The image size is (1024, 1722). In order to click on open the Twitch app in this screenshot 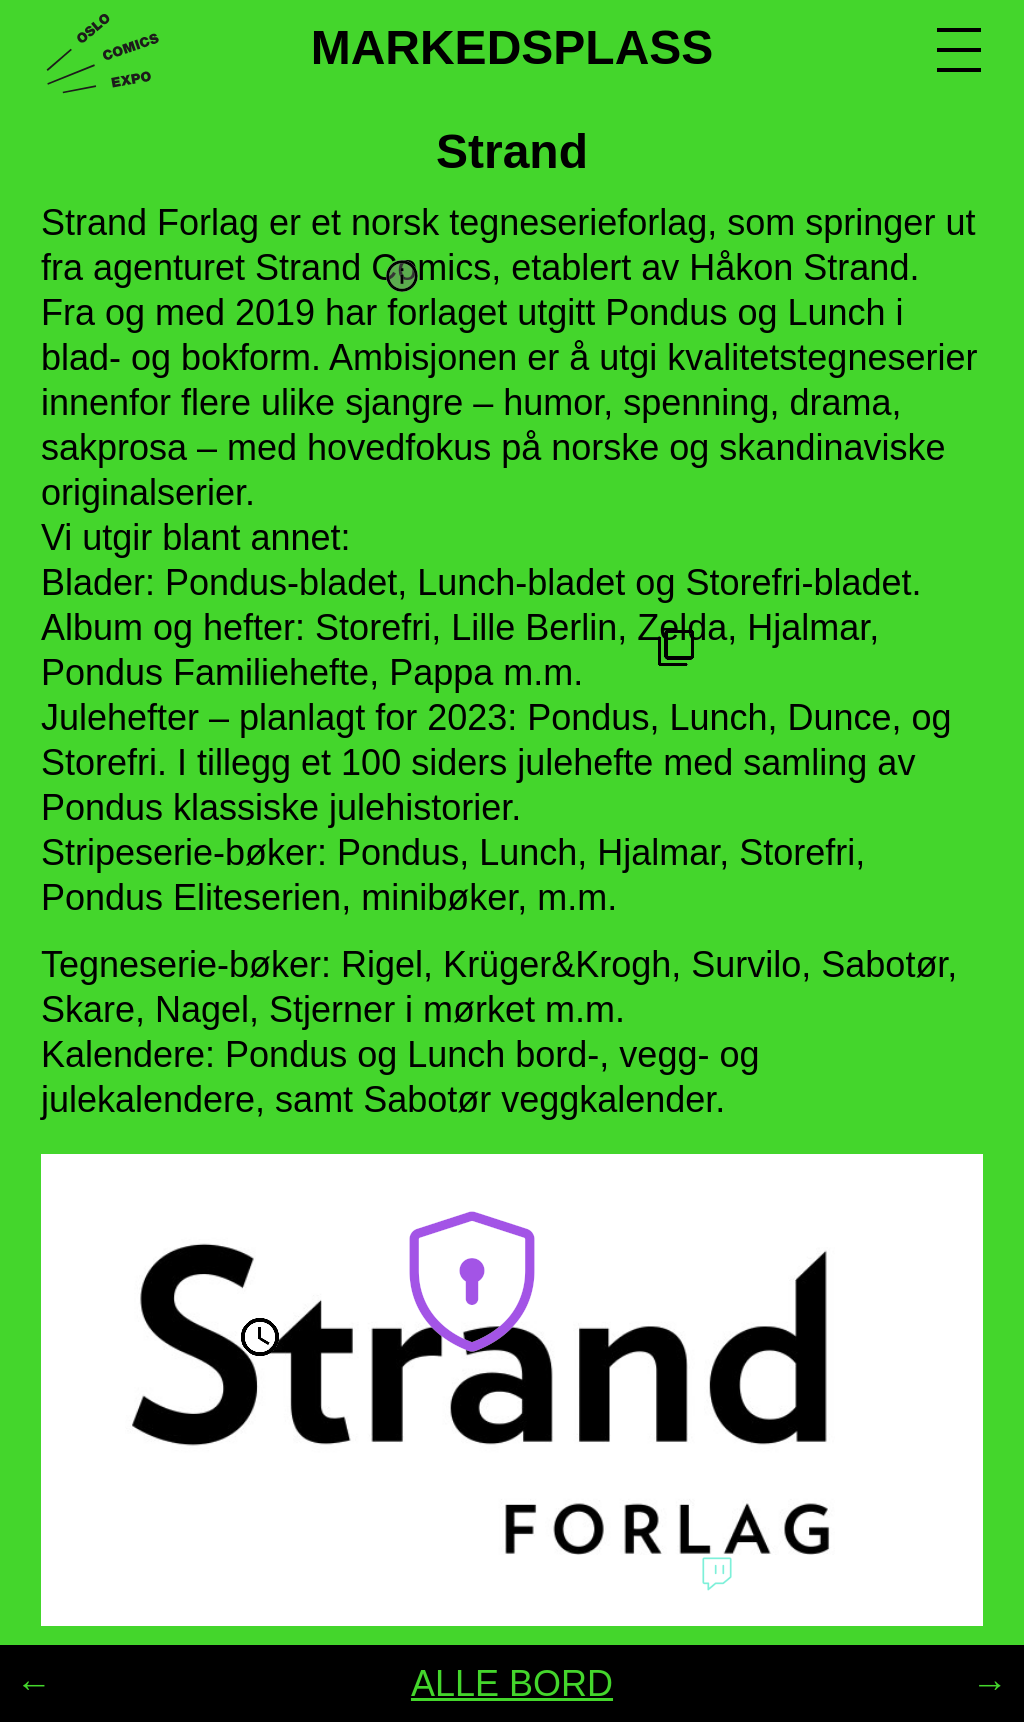, I will do `click(717, 1572)`.